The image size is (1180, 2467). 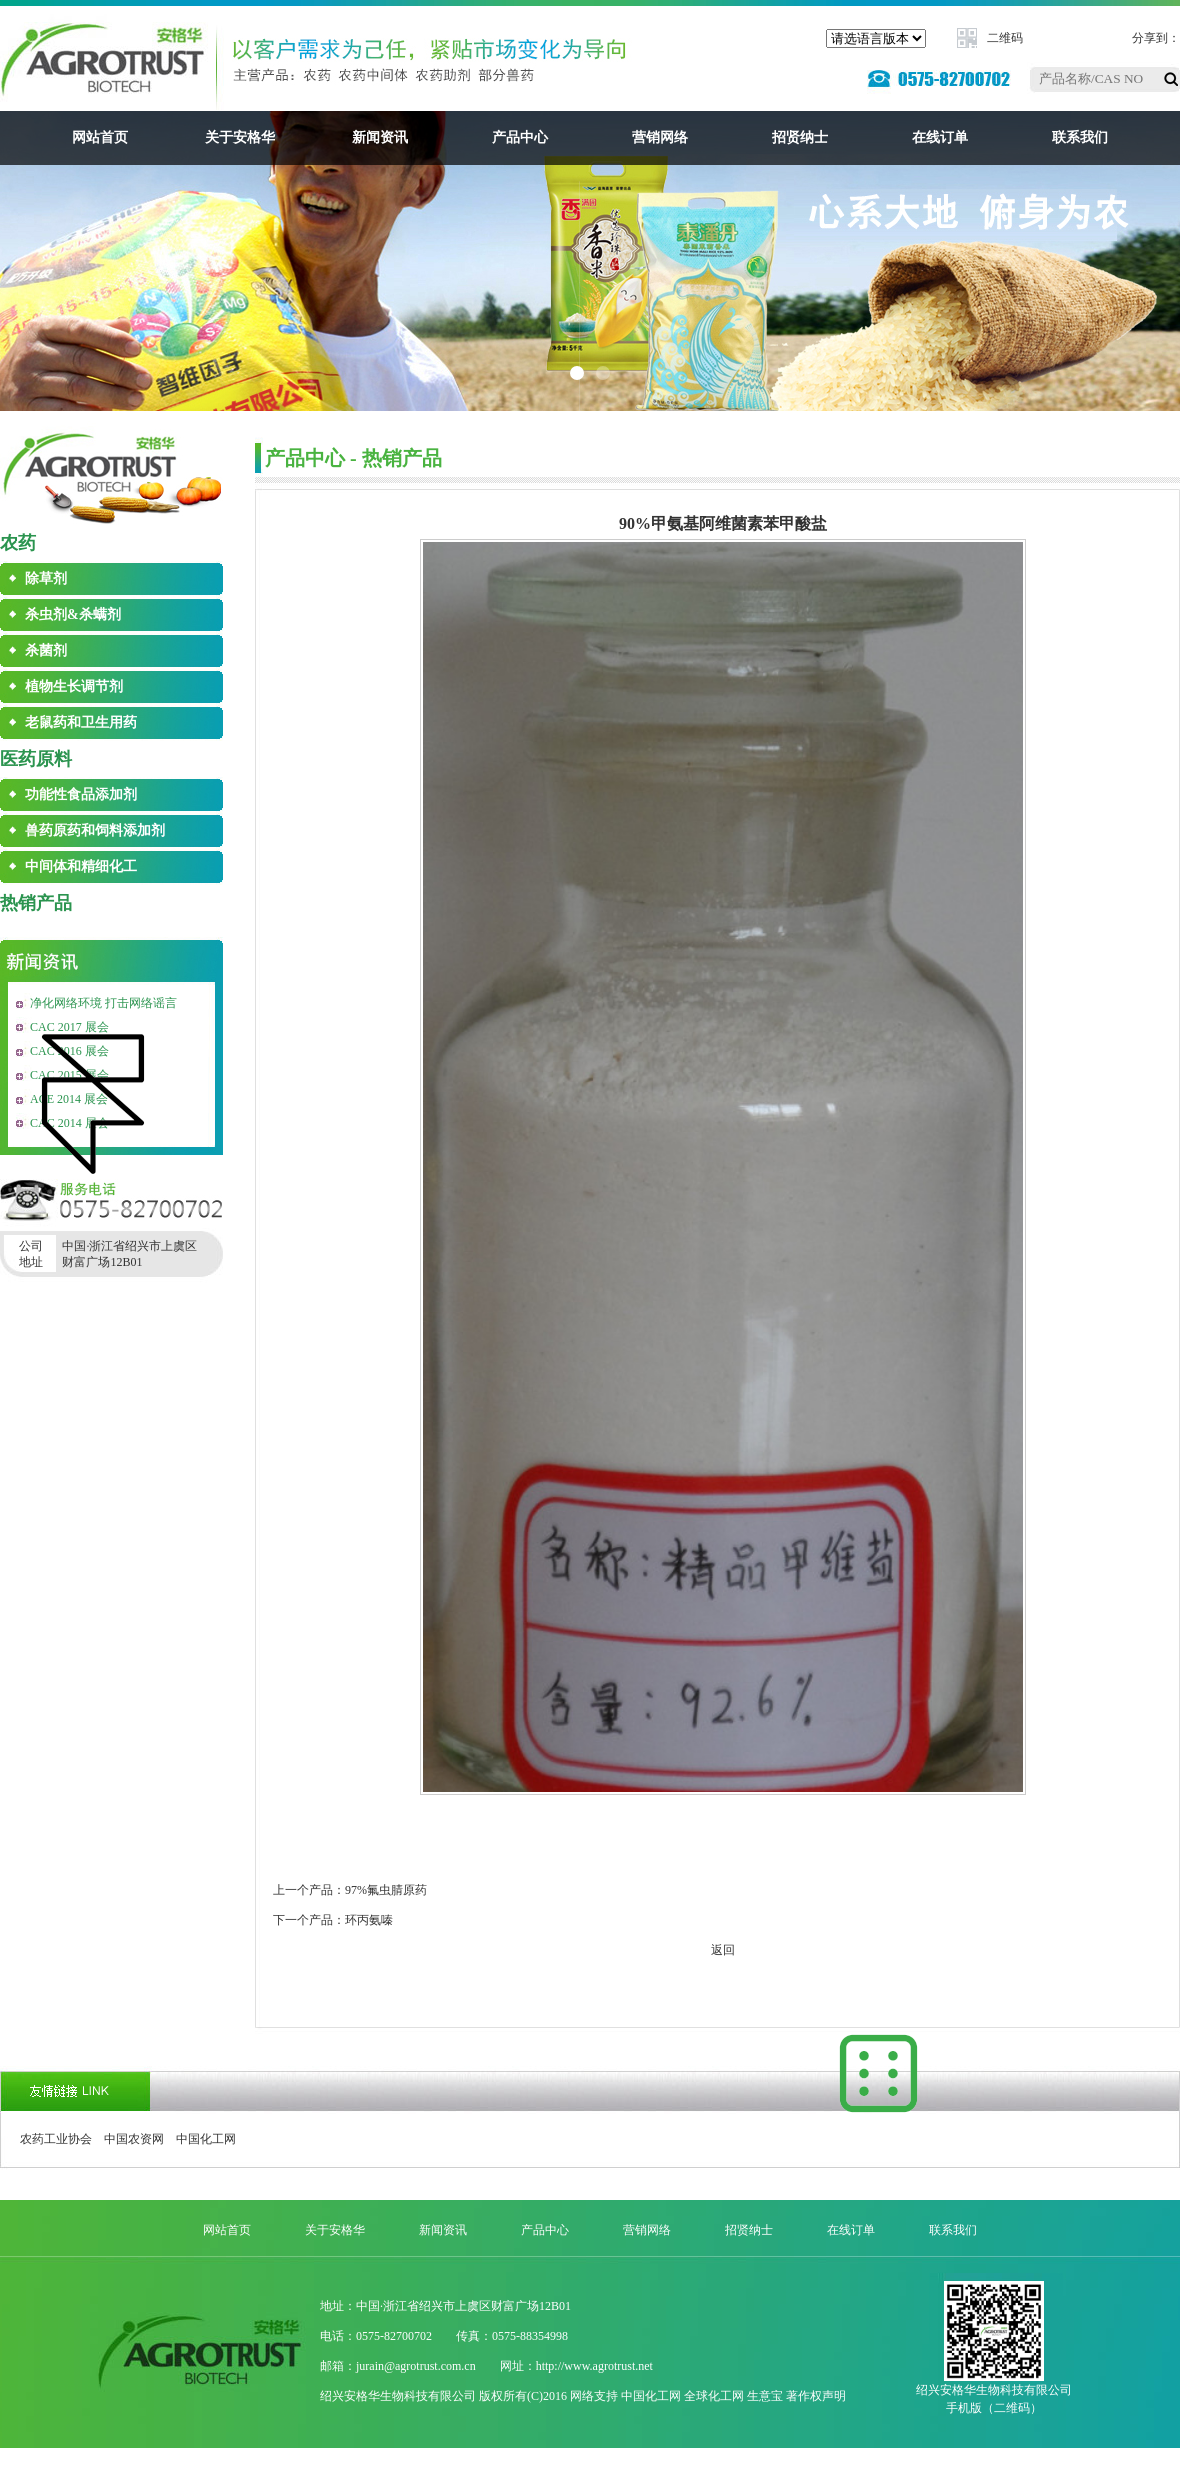 I want to click on randomize or shuffle content, so click(x=878, y=2073).